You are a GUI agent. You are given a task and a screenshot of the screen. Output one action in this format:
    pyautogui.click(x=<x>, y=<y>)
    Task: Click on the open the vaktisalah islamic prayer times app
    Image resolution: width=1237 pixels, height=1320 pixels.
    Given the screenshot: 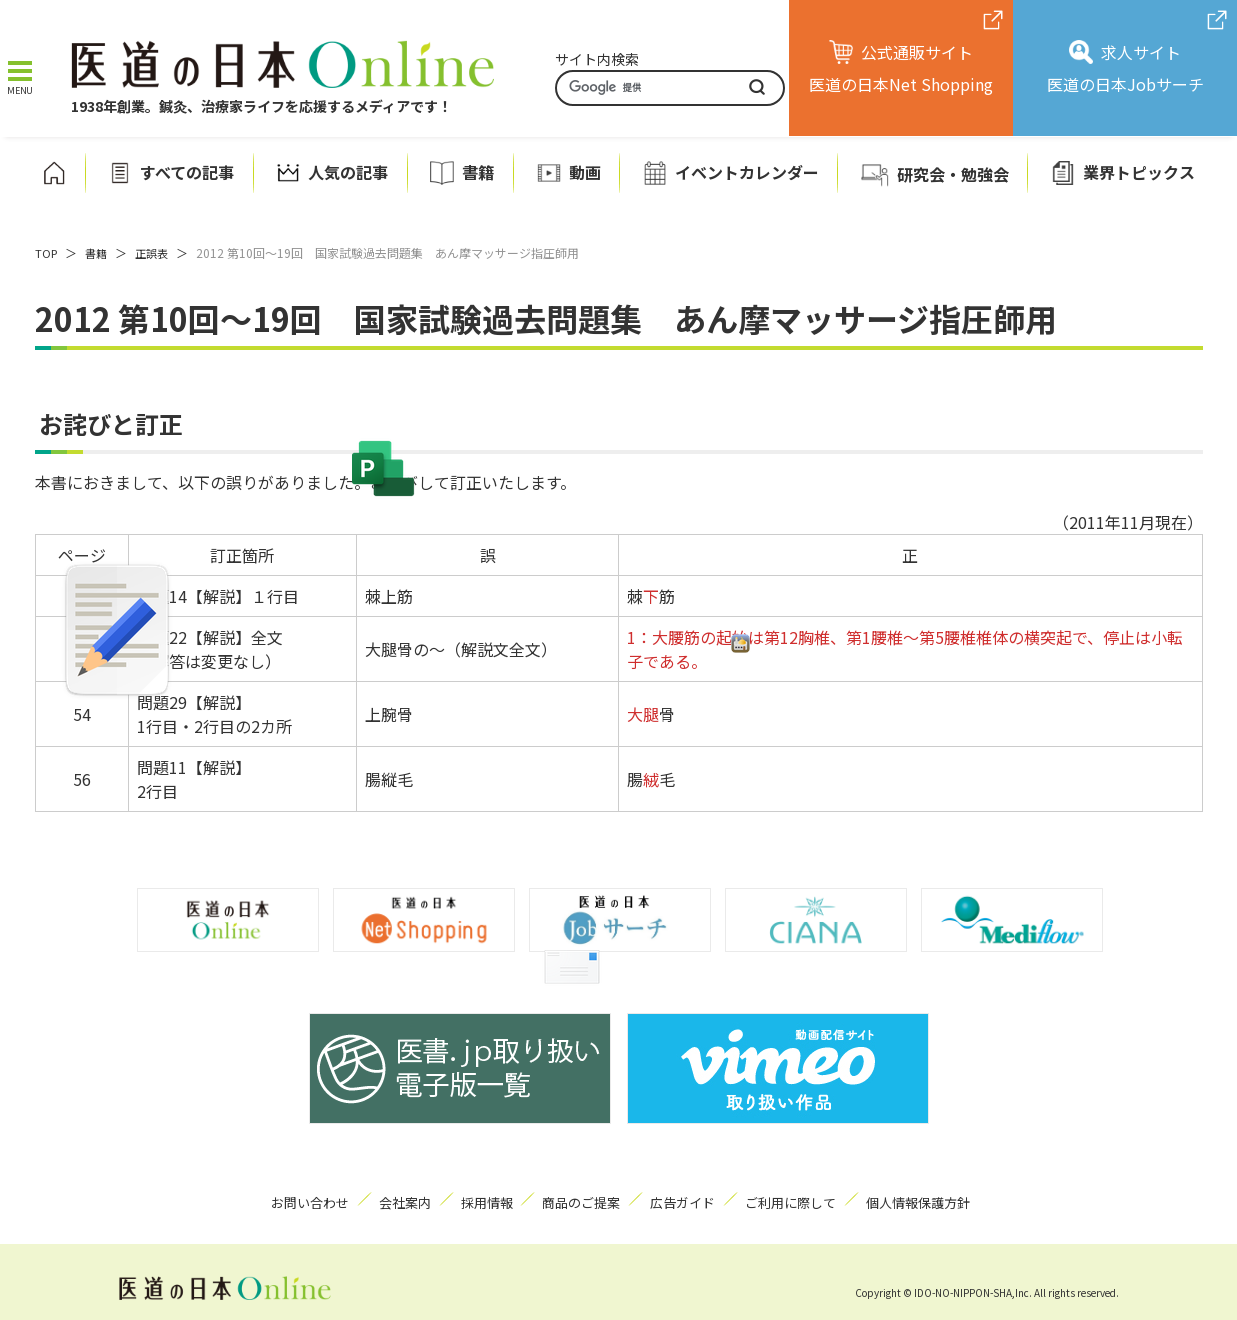 What is the action you would take?
    pyautogui.click(x=740, y=643)
    